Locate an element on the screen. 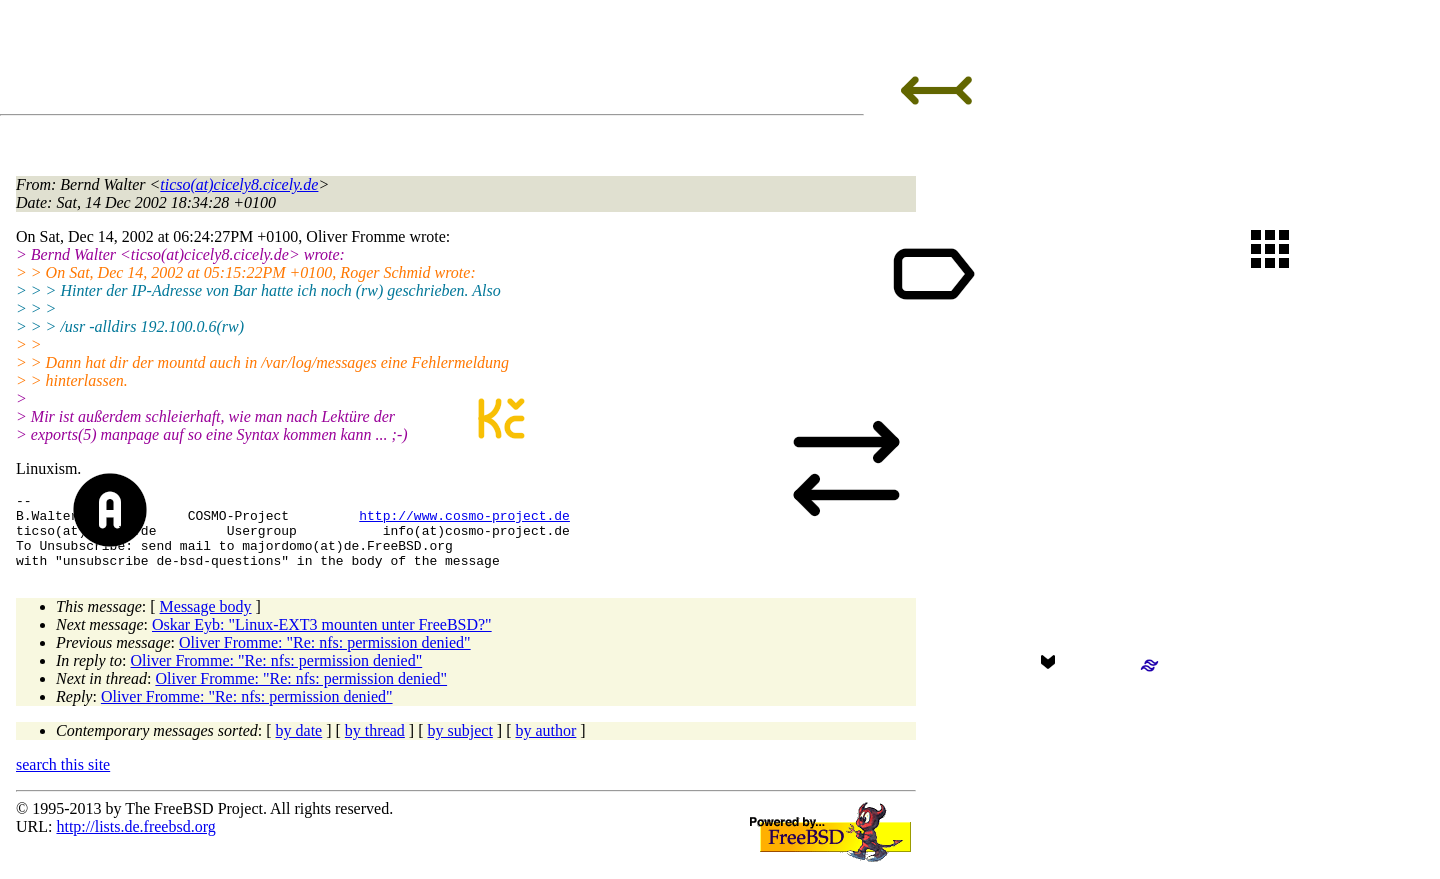  tailwind css framework logo is located at coordinates (1149, 665).